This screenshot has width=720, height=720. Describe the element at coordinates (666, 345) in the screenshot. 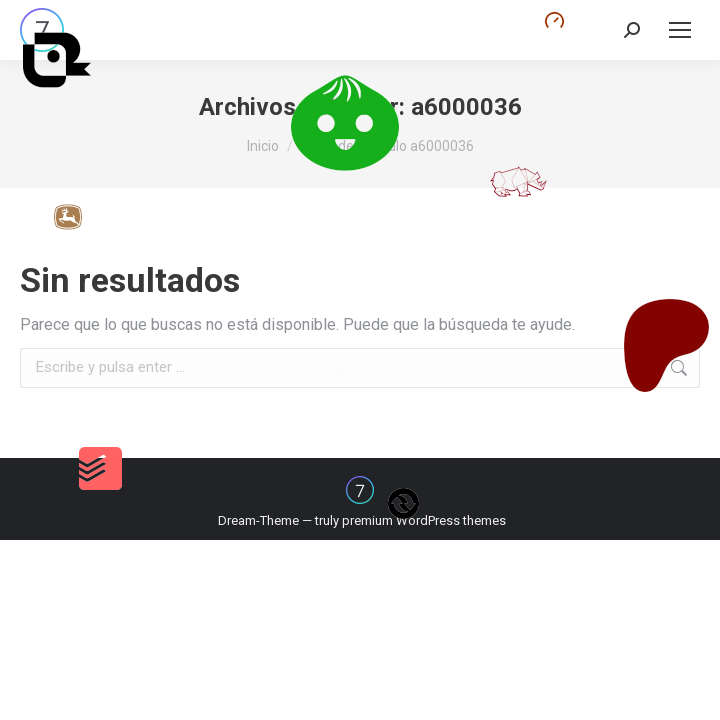

I see `visit patreon page` at that location.